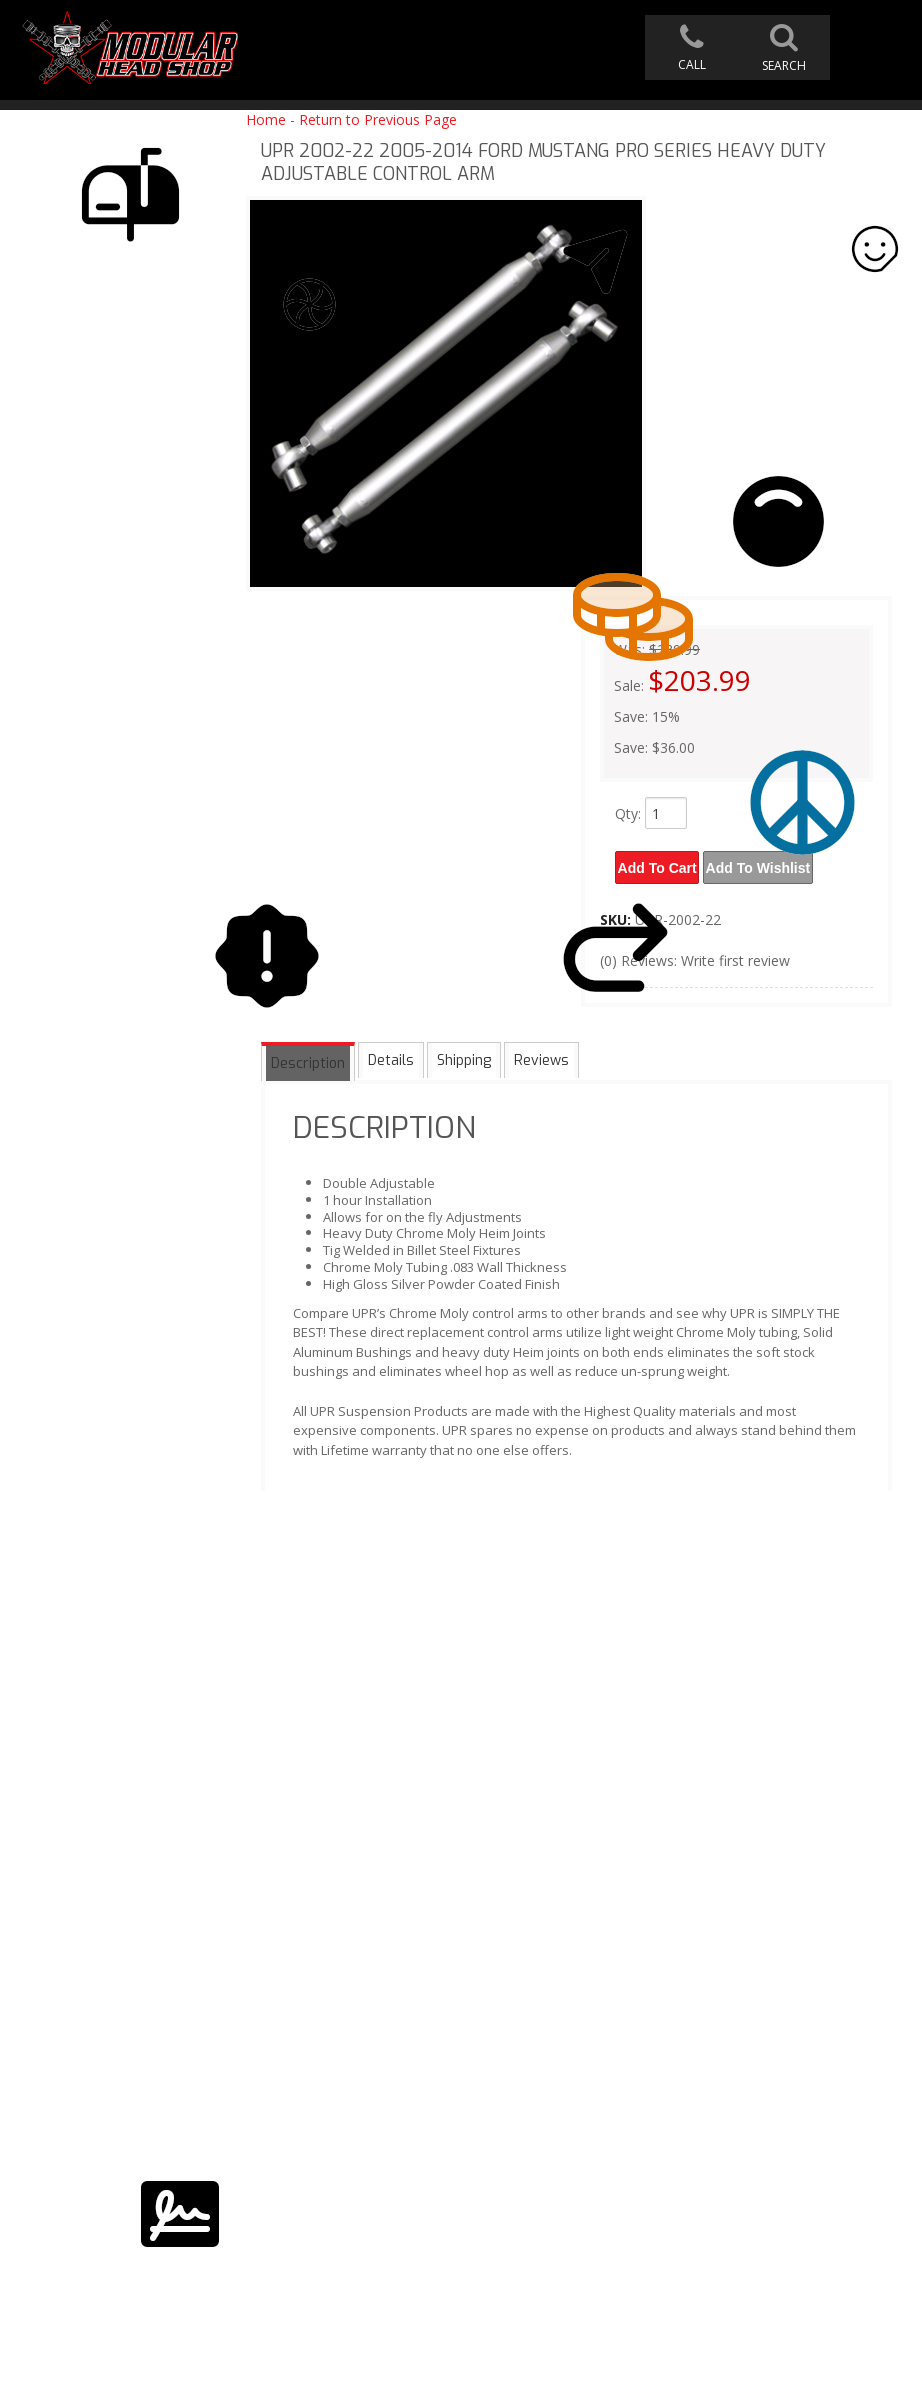 The width and height of the screenshot is (922, 2394). What do you see at coordinates (633, 617) in the screenshot?
I see `view your coin balance or currency` at bounding box center [633, 617].